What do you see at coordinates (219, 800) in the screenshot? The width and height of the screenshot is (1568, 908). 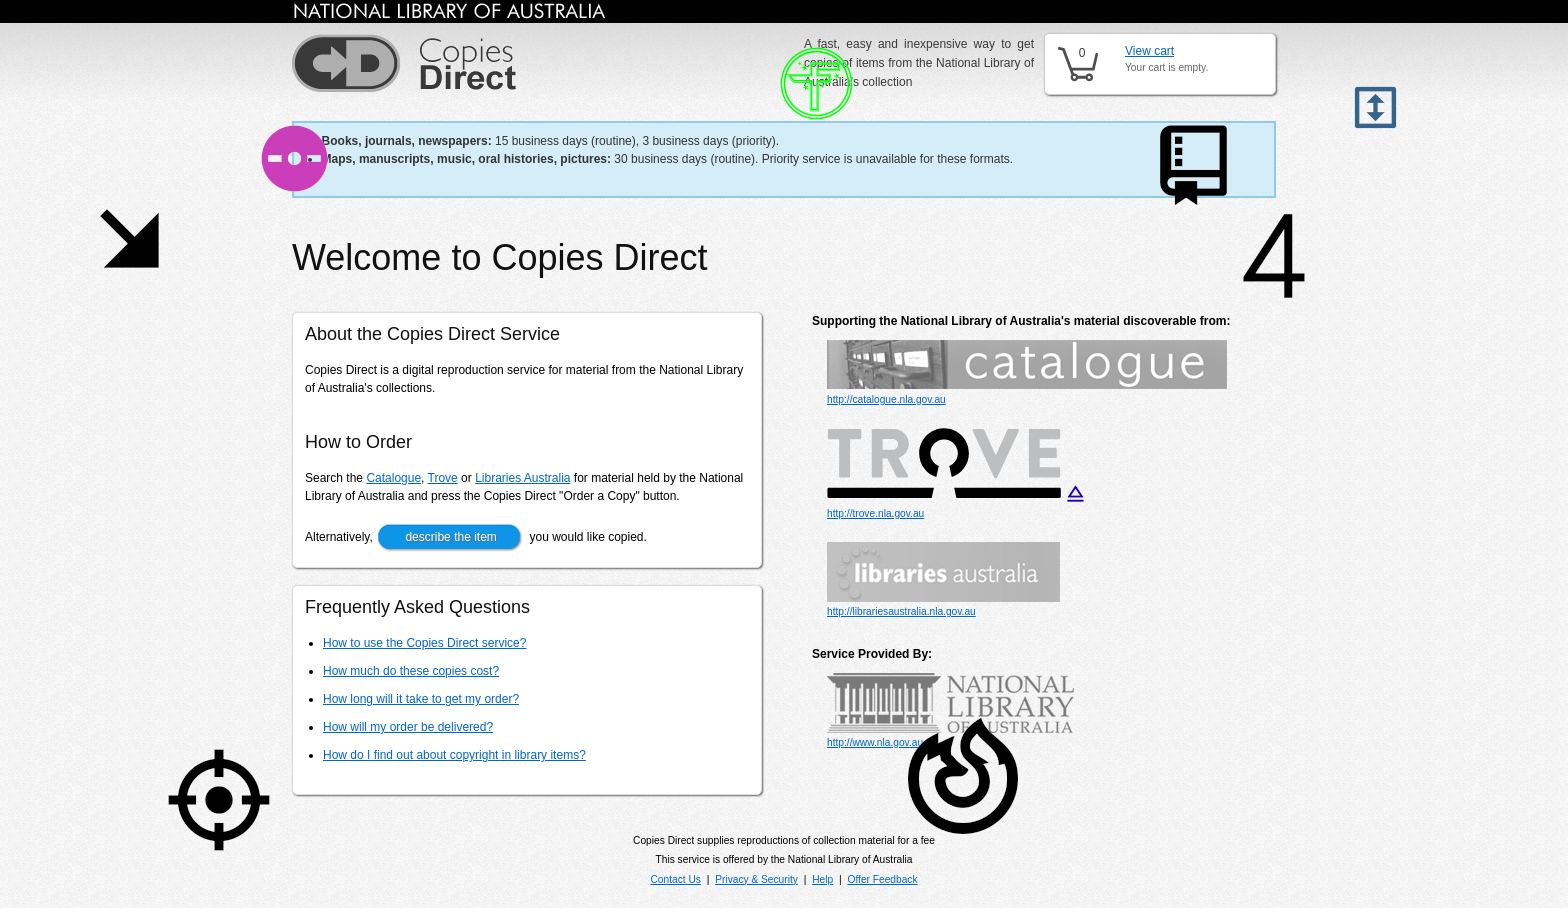 I see `center or focus on current location` at bounding box center [219, 800].